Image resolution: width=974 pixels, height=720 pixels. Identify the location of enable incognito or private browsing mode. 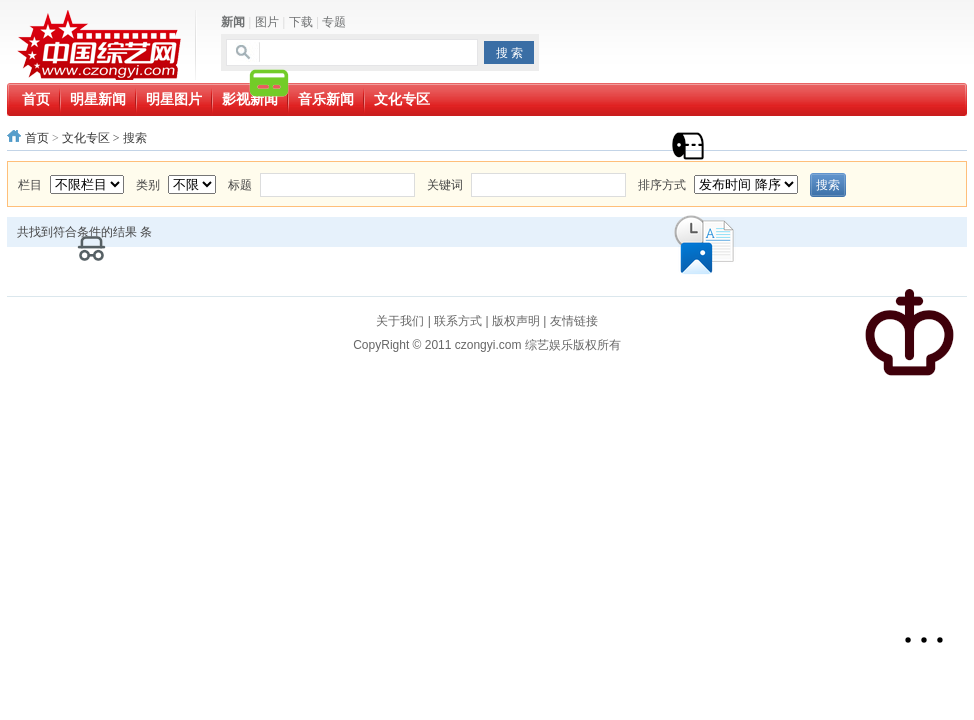
(91, 248).